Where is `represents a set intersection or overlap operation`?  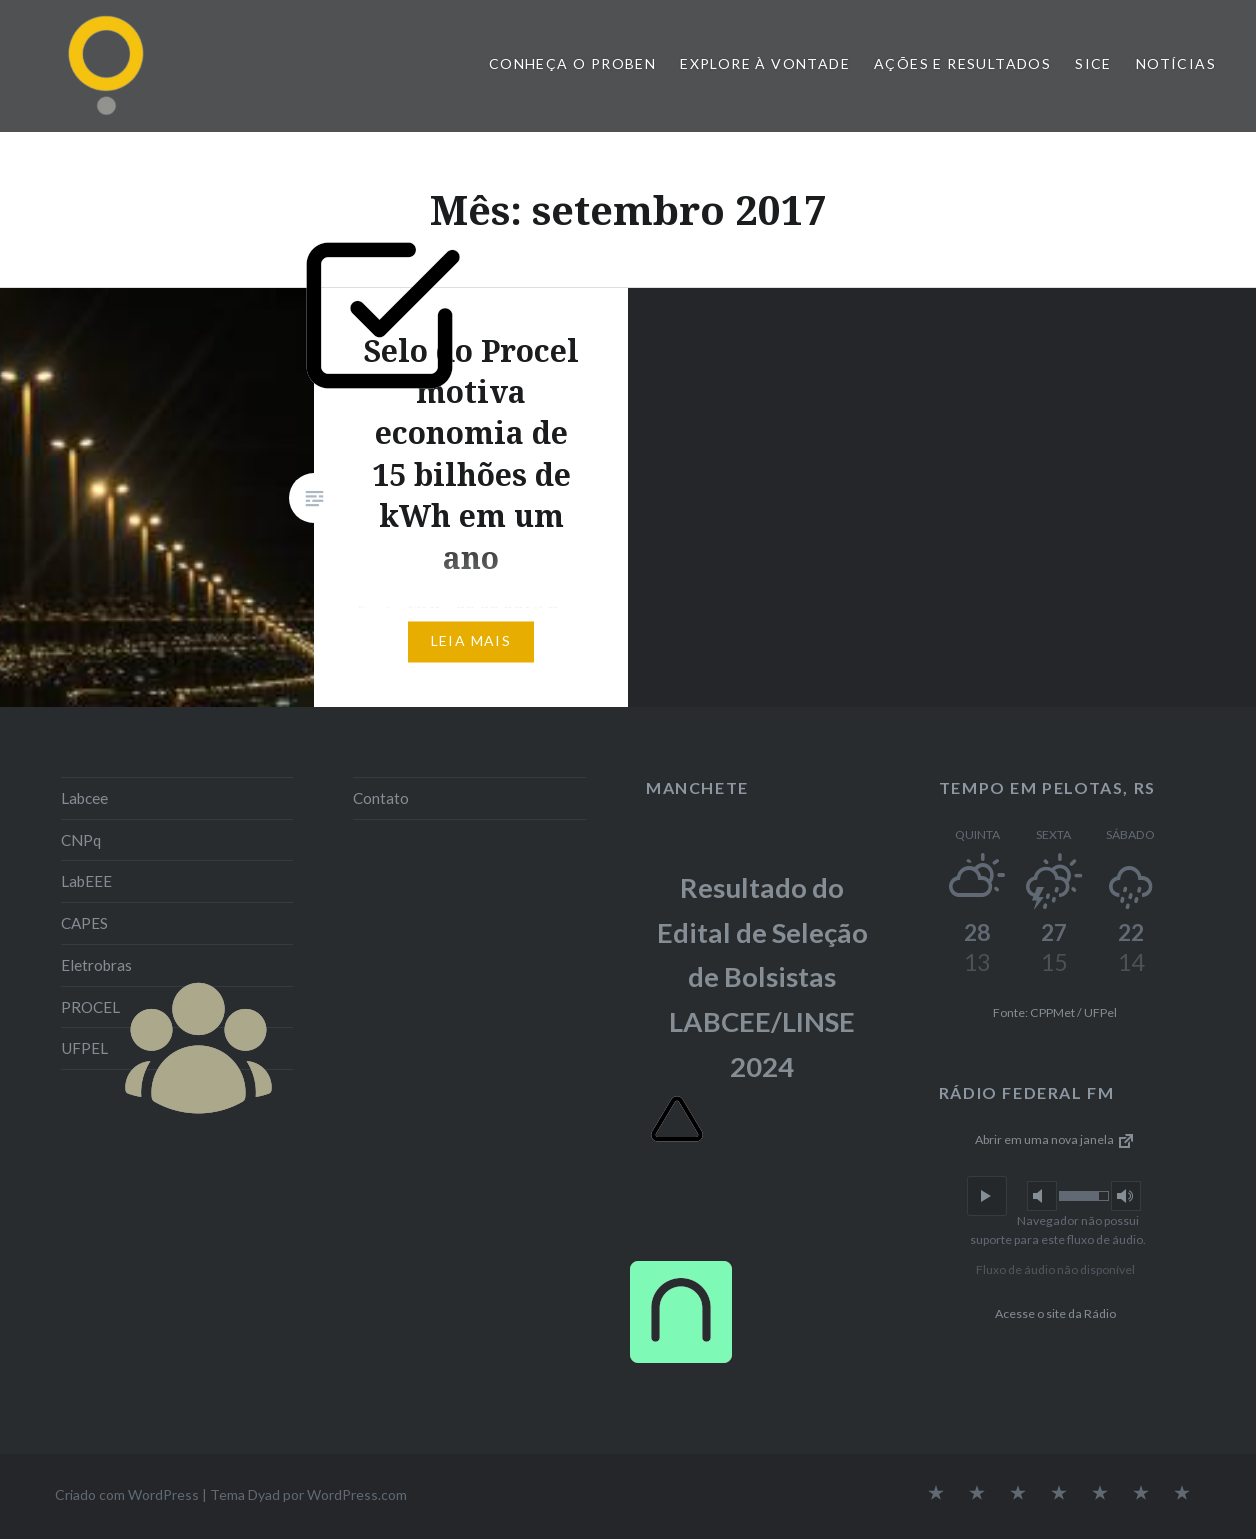 represents a set intersection or overlap operation is located at coordinates (681, 1312).